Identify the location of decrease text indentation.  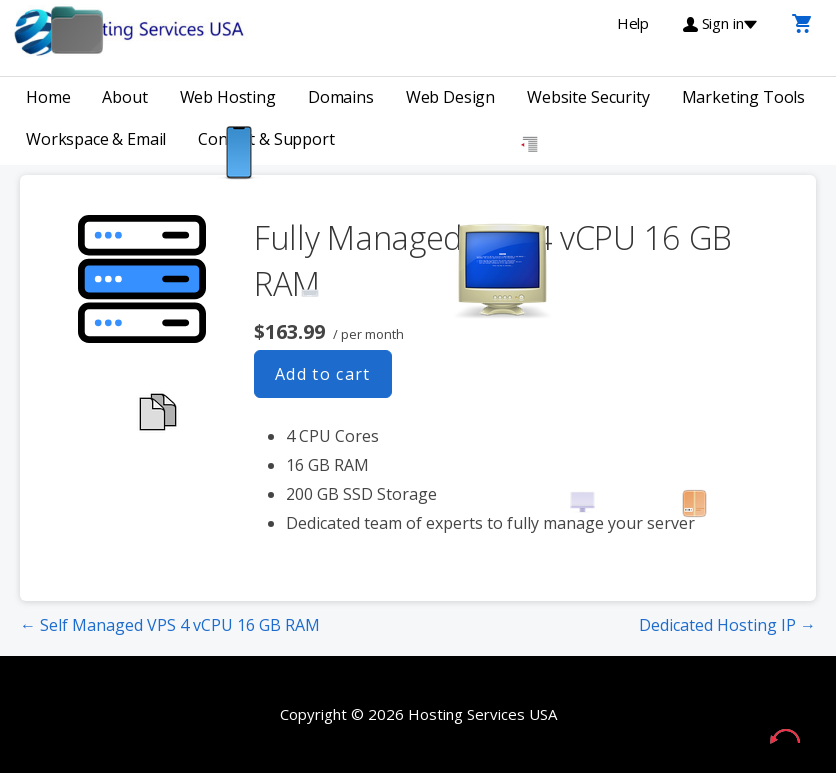
(529, 144).